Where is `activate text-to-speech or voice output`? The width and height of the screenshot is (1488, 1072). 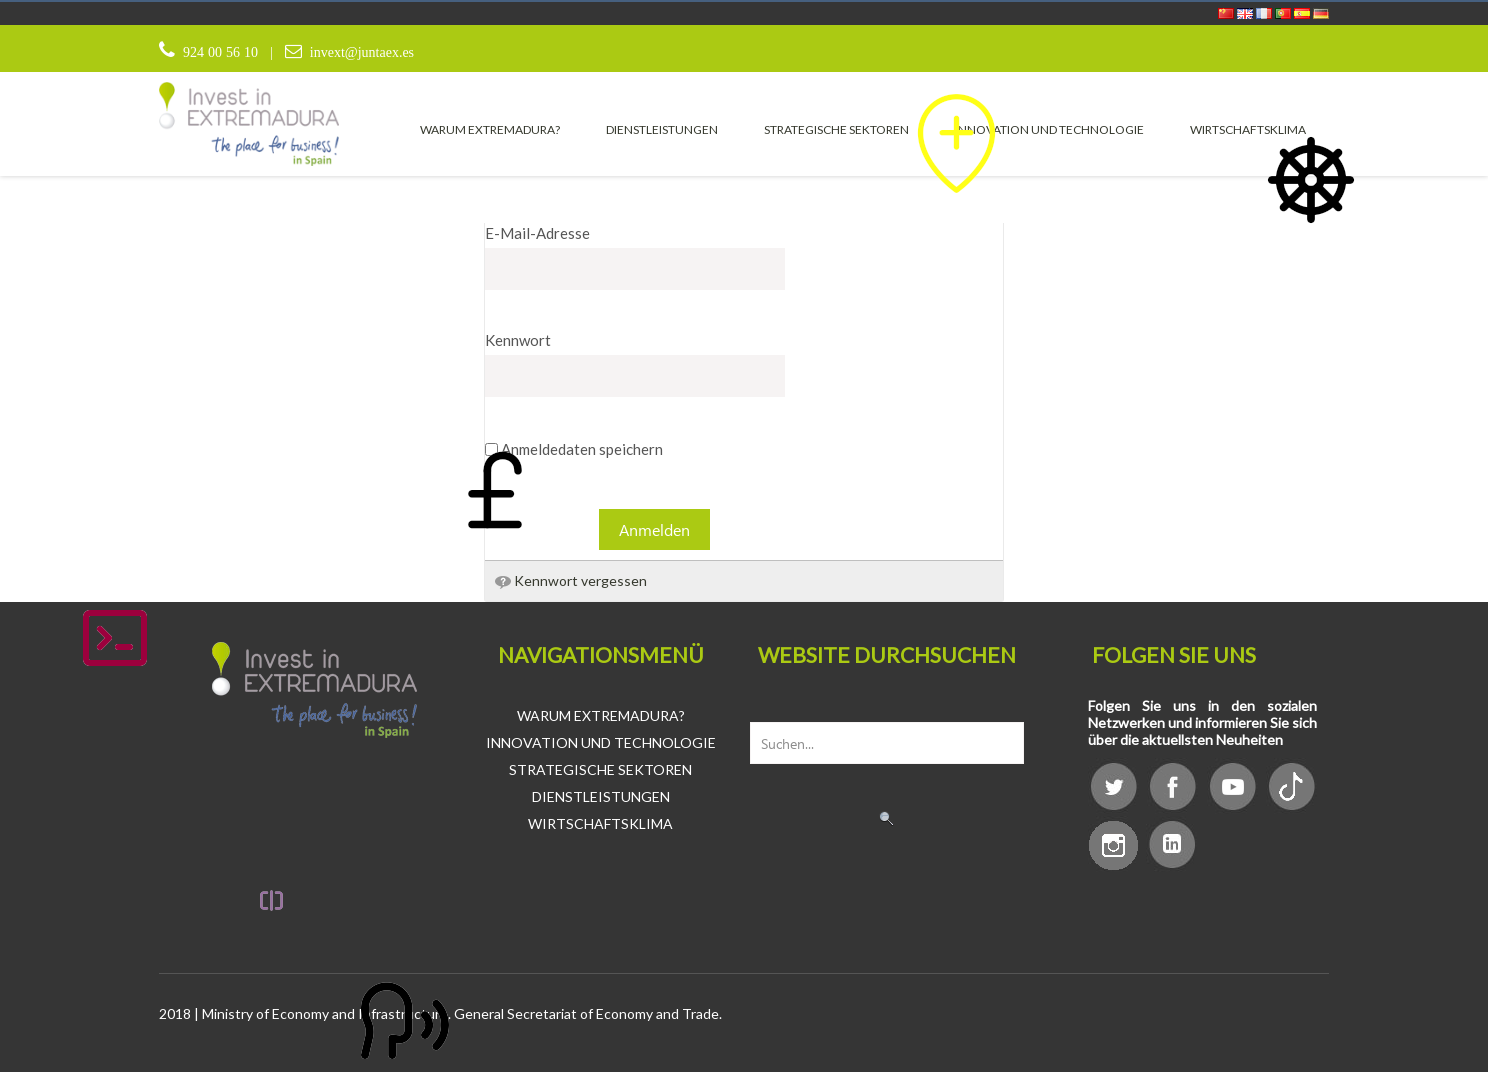
activate text-to-speech or voice output is located at coordinates (405, 1023).